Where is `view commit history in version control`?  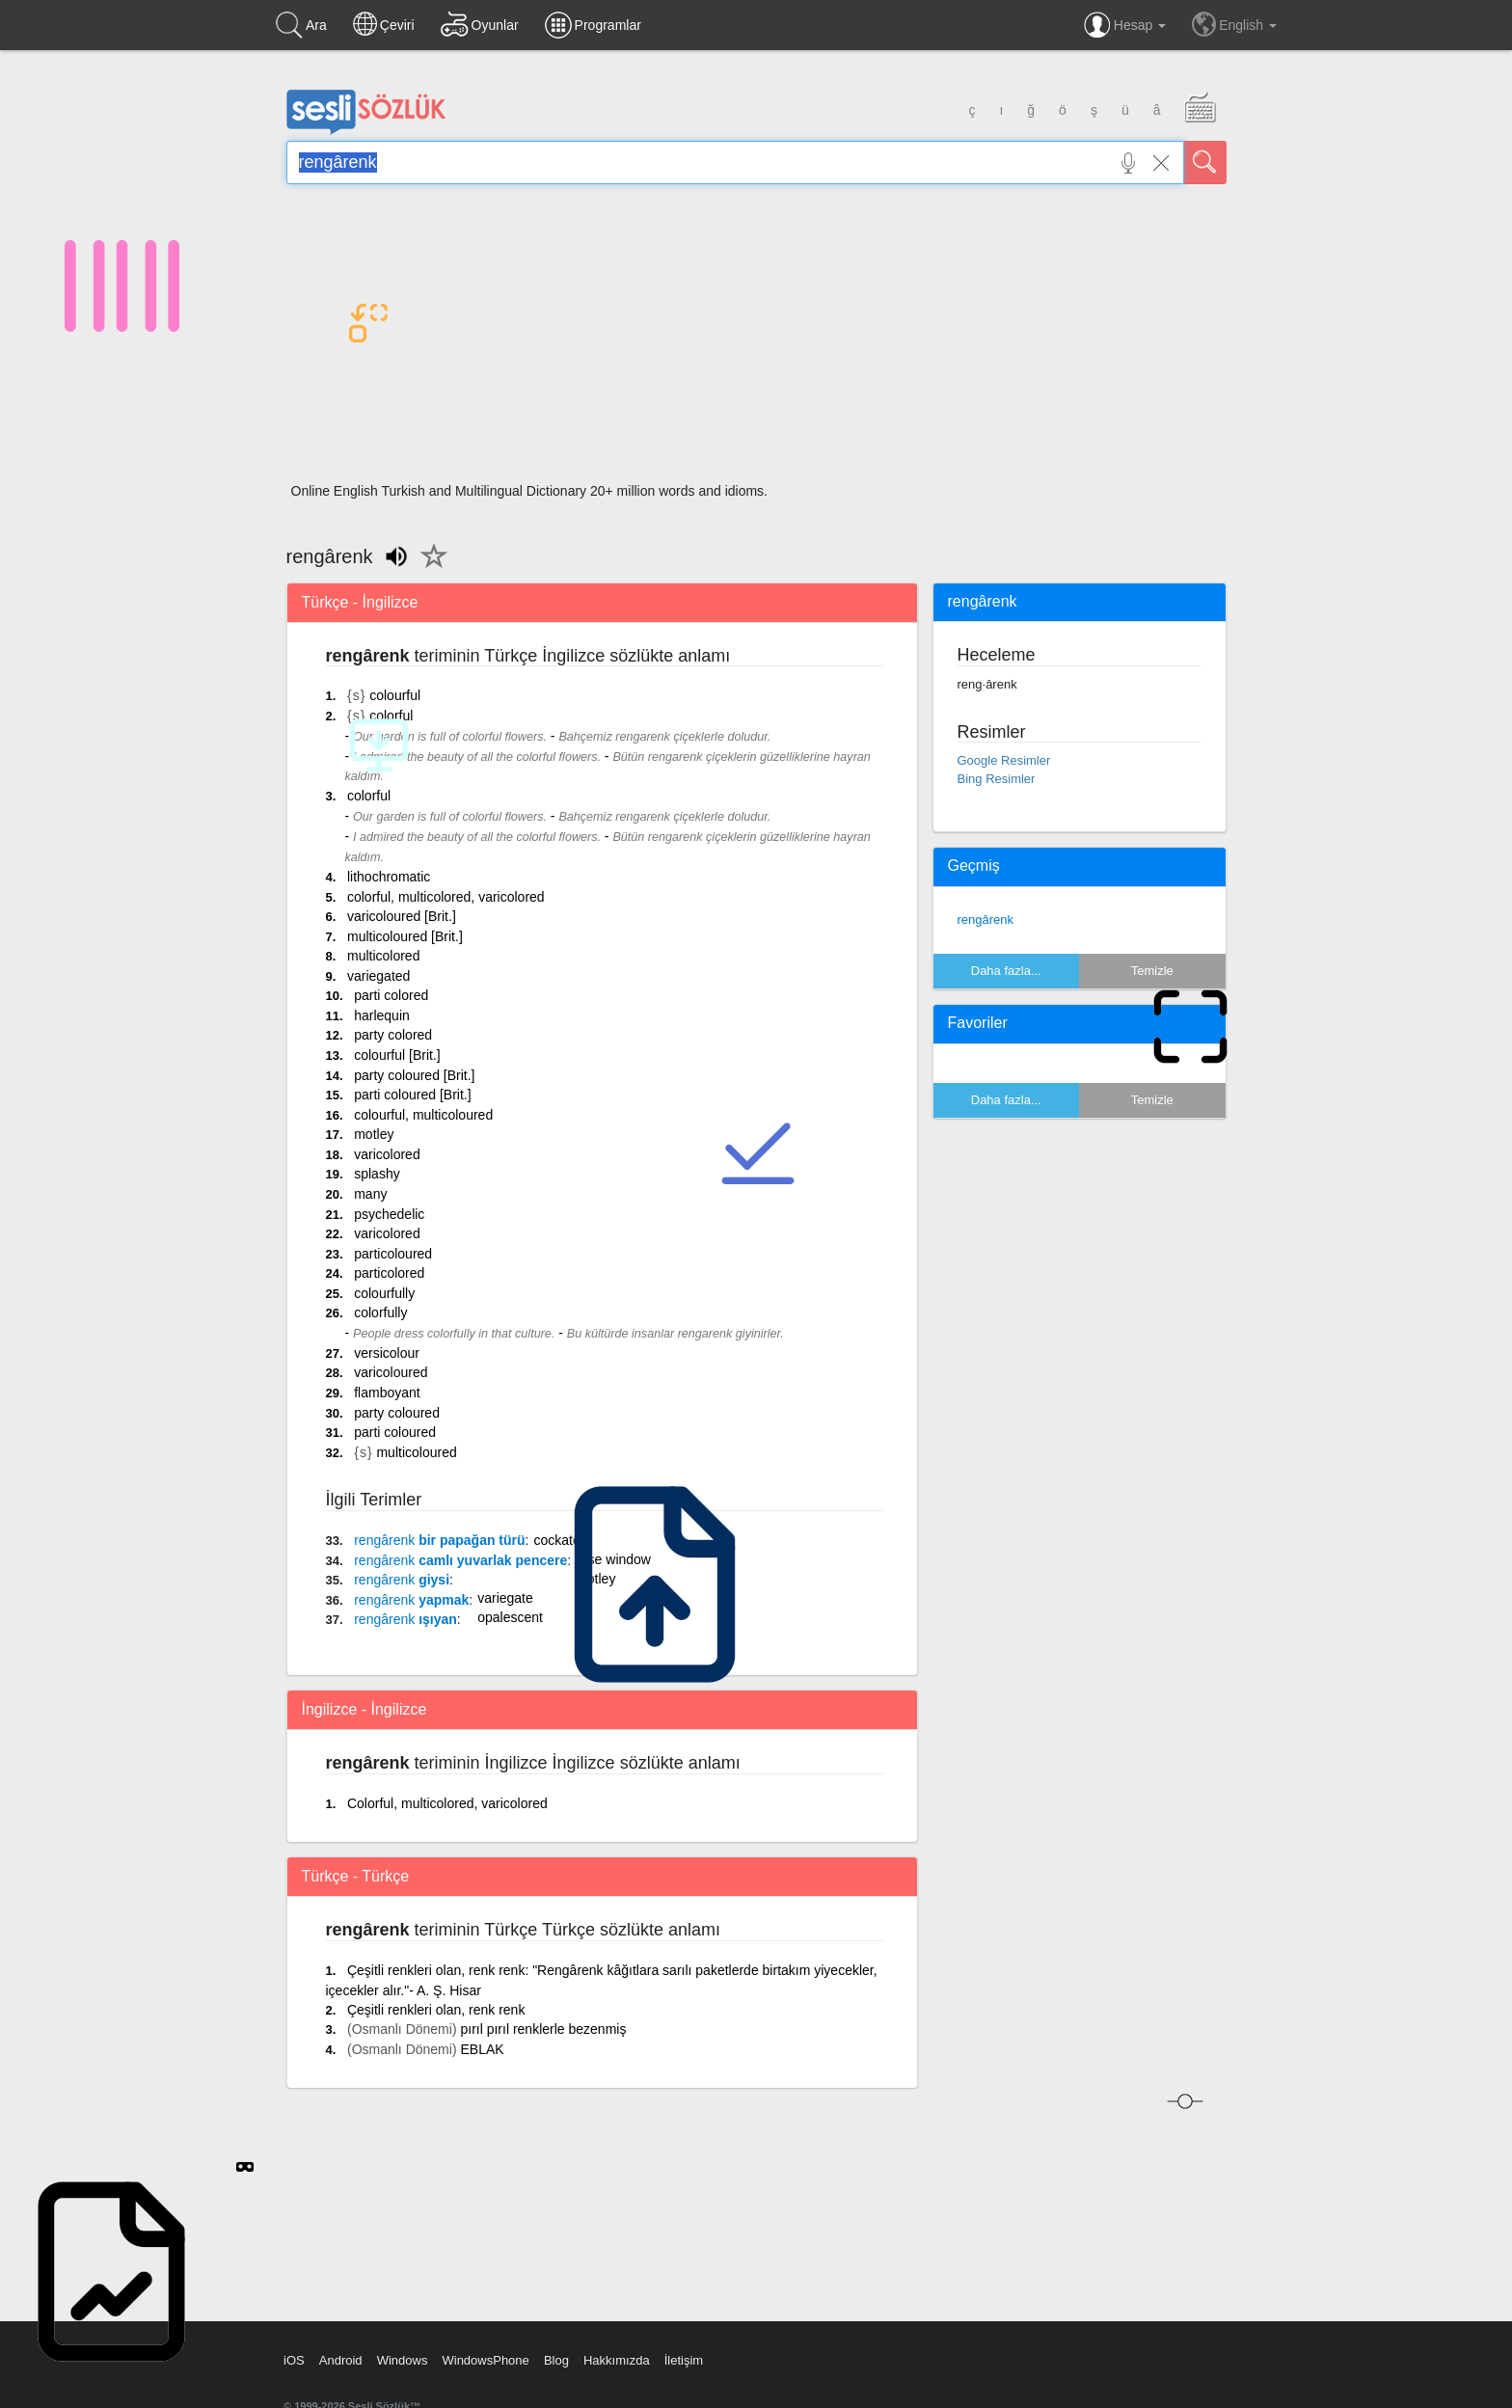 view commit history in version control is located at coordinates (1185, 2101).